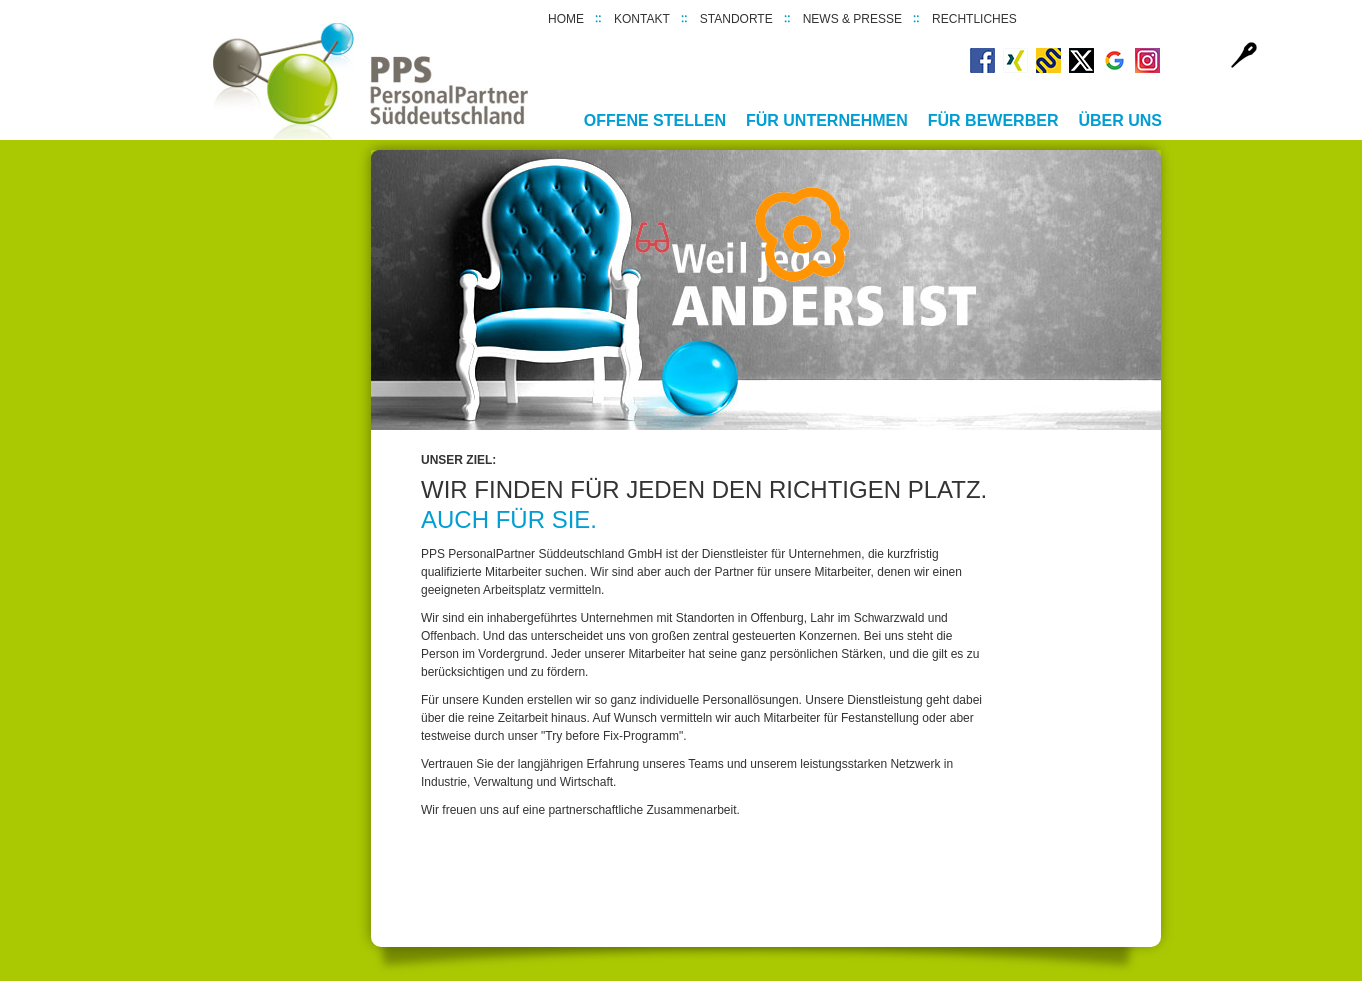 The image size is (1362, 981). Describe the element at coordinates (802, 234) in the screenshot. I see `access breakfast or brunch recipes` at that location.